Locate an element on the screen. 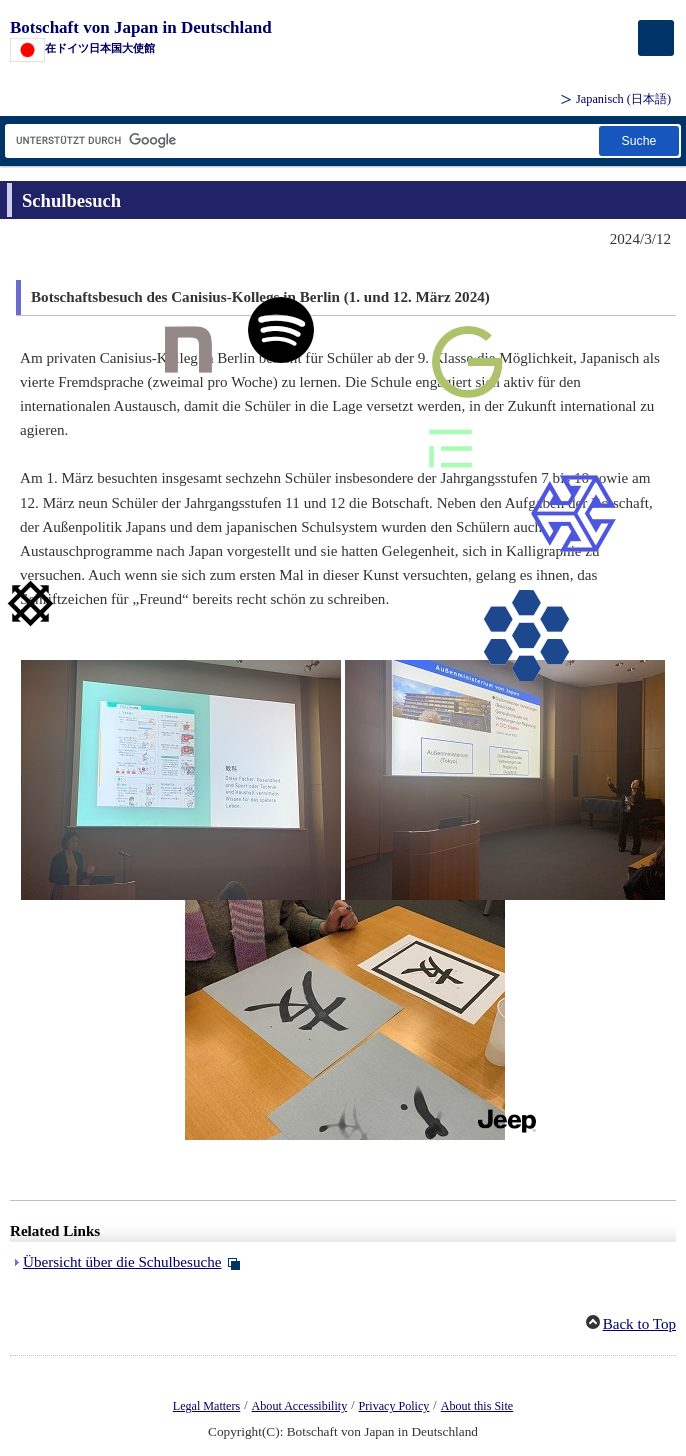 Image resolution: width=686 pixels, height=1456 pixels. insert a block quote is located at coordinates (450, 448).